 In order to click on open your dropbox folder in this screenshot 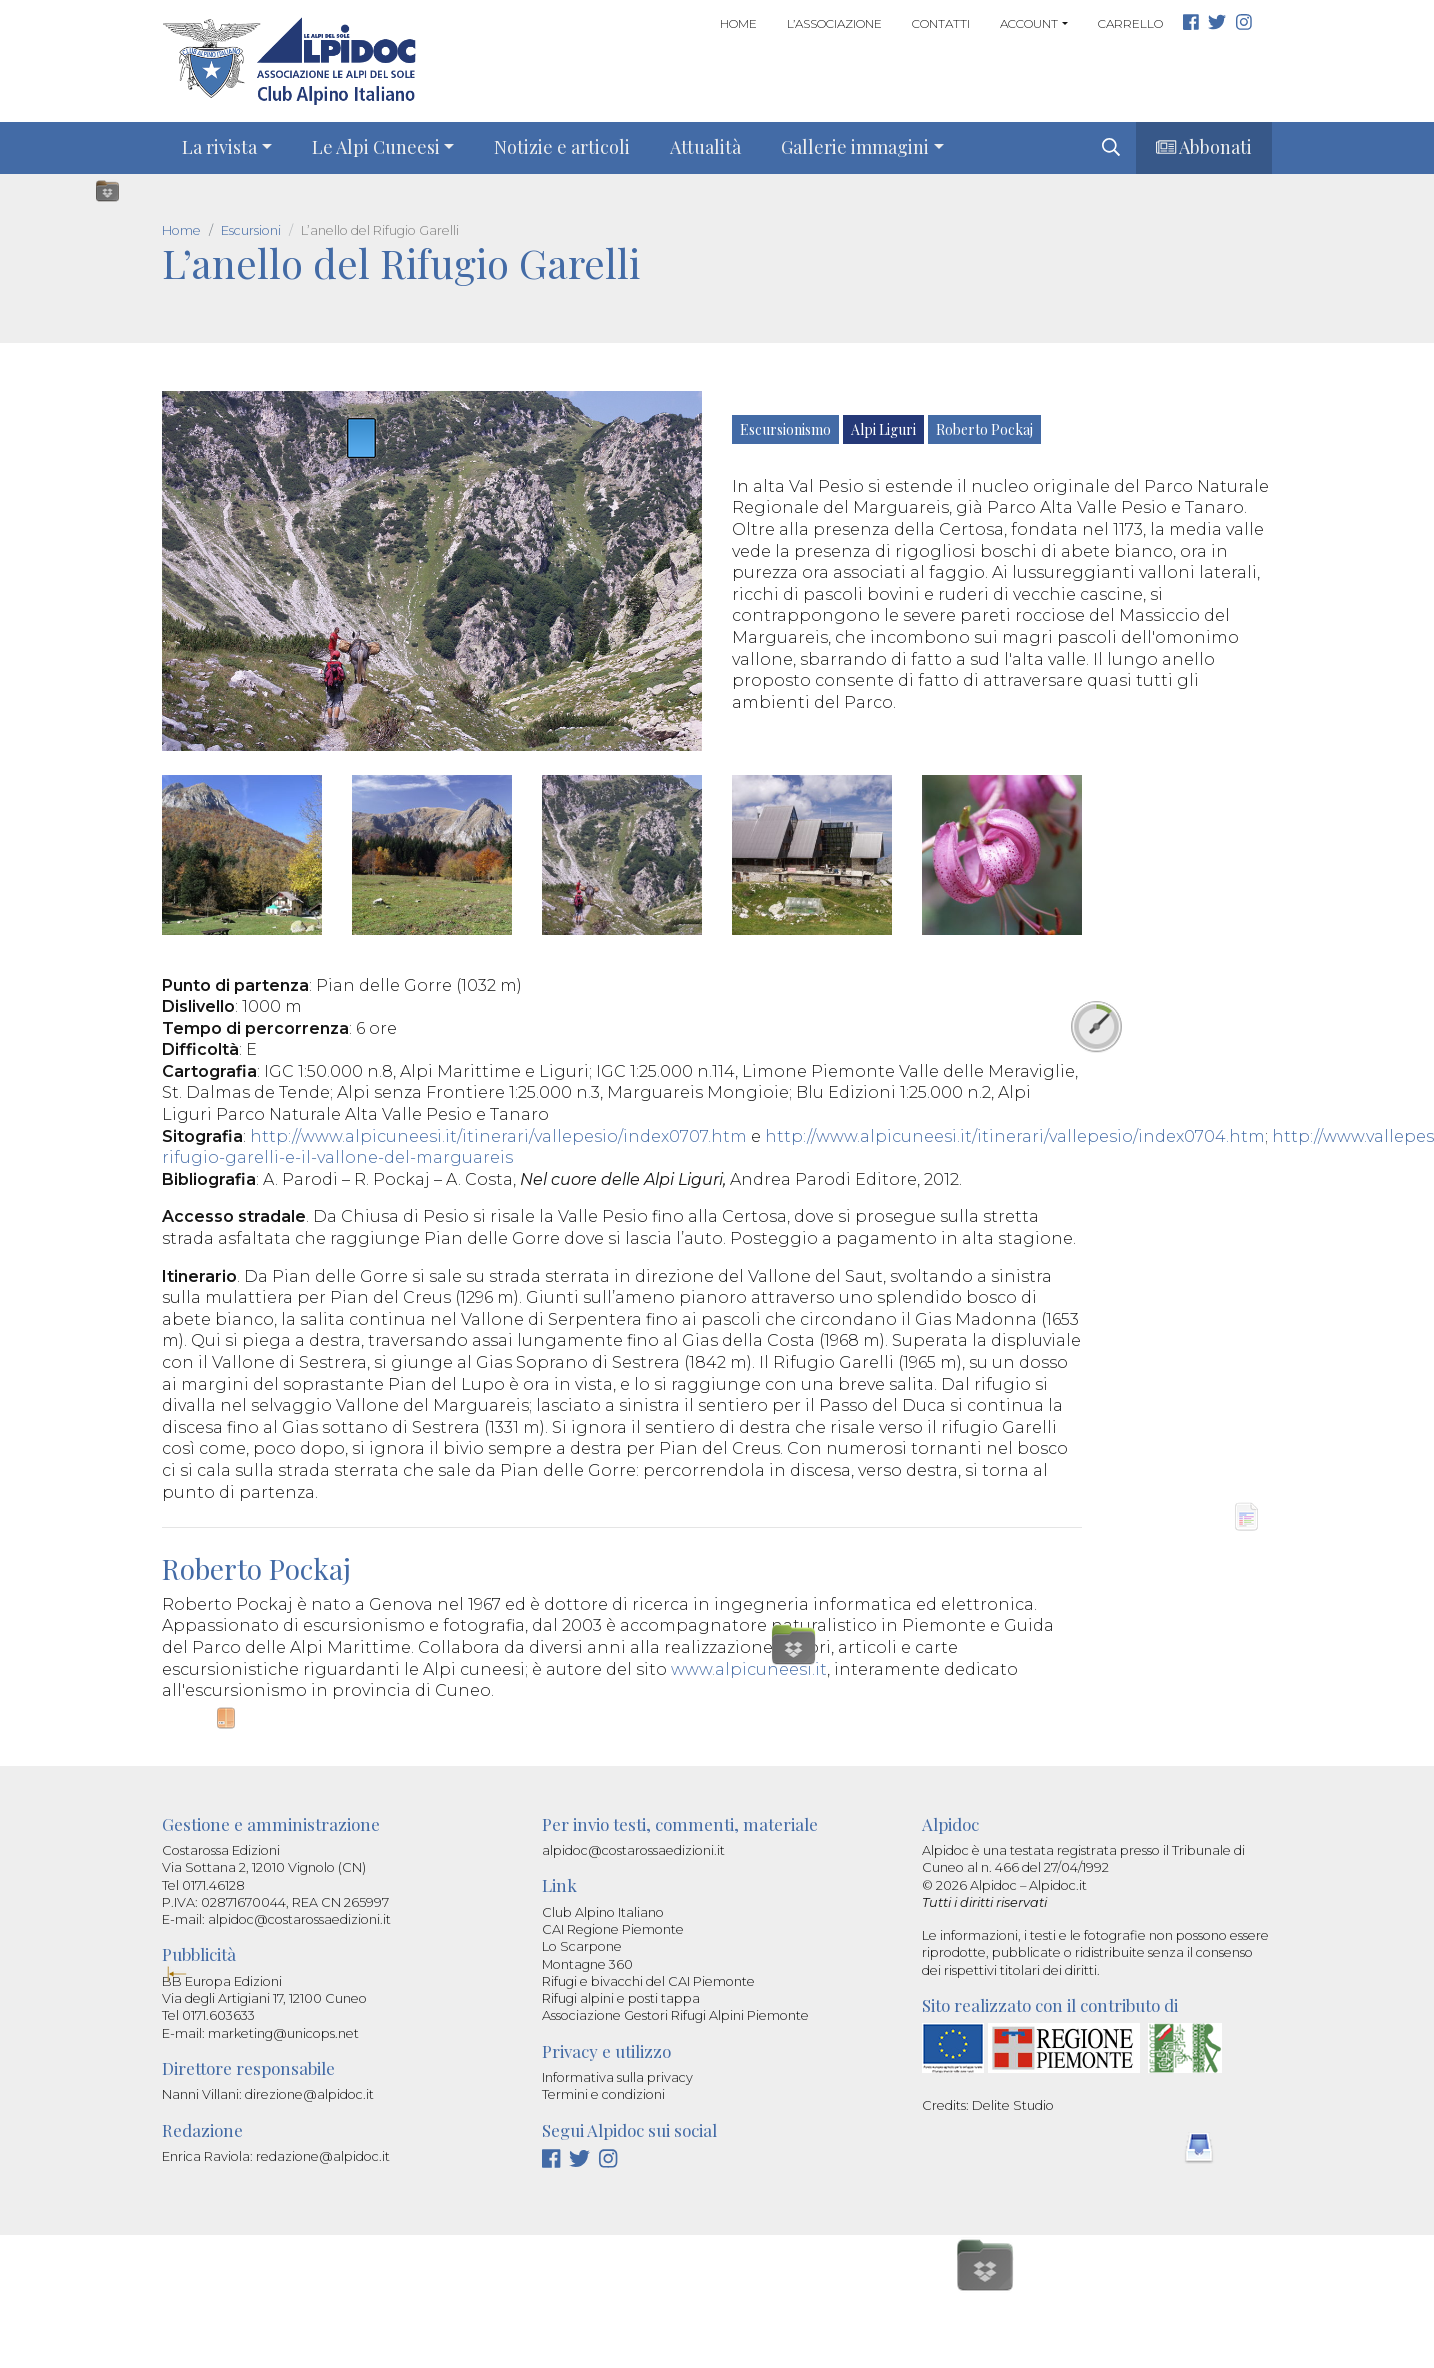, I will do `click(793, 1644)`.